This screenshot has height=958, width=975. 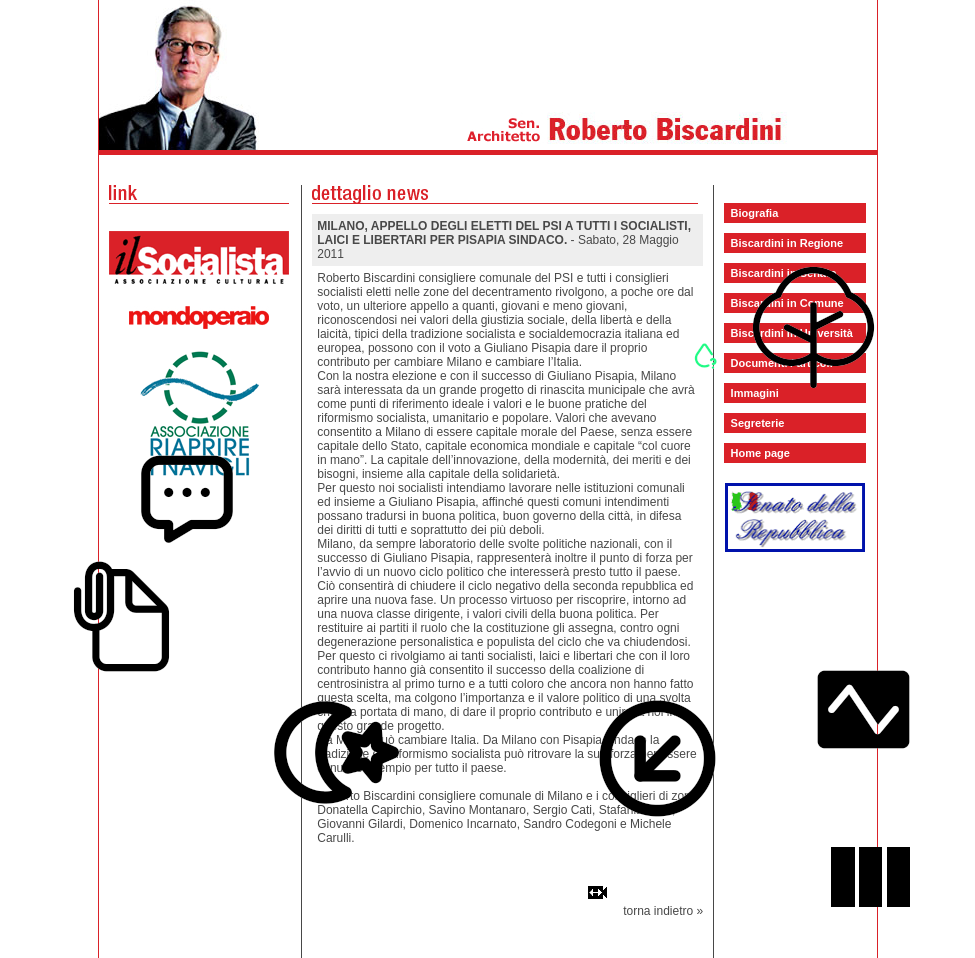 I want to click on switch to column view layout, so click(x=868, y=879).